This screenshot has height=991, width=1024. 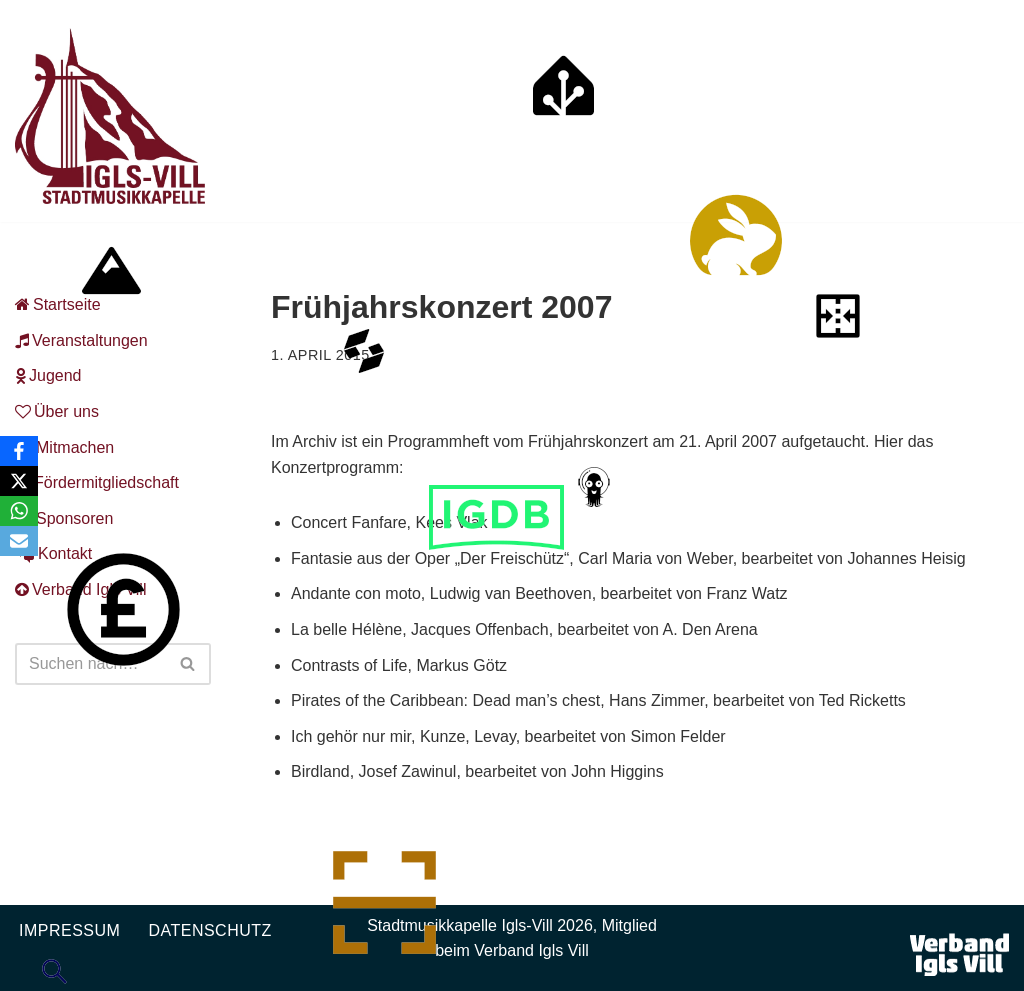 I want to click on open Home Assistant app, so click(x=563, y=85).